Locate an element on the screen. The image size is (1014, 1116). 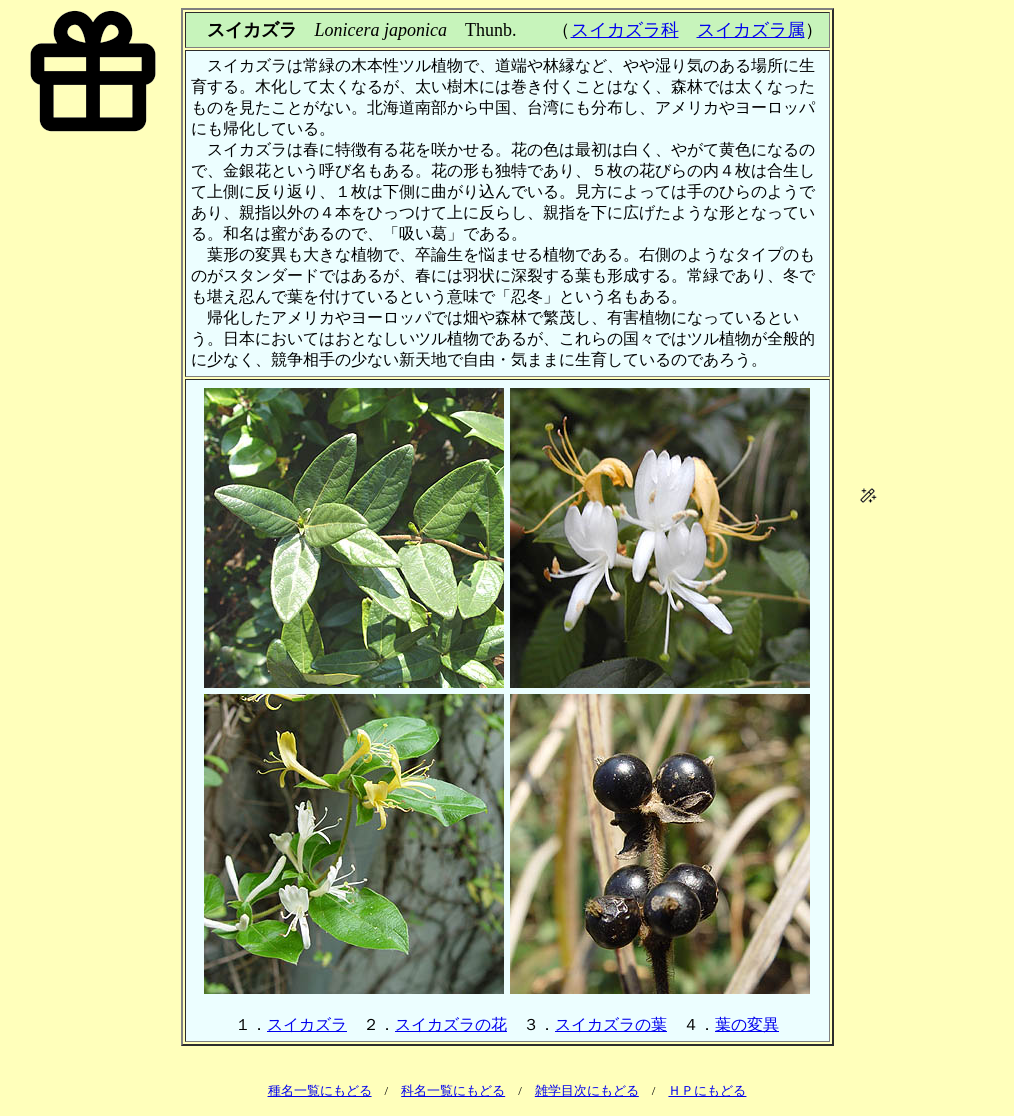
view or redeem a gift is located at coordinates (93, 78).